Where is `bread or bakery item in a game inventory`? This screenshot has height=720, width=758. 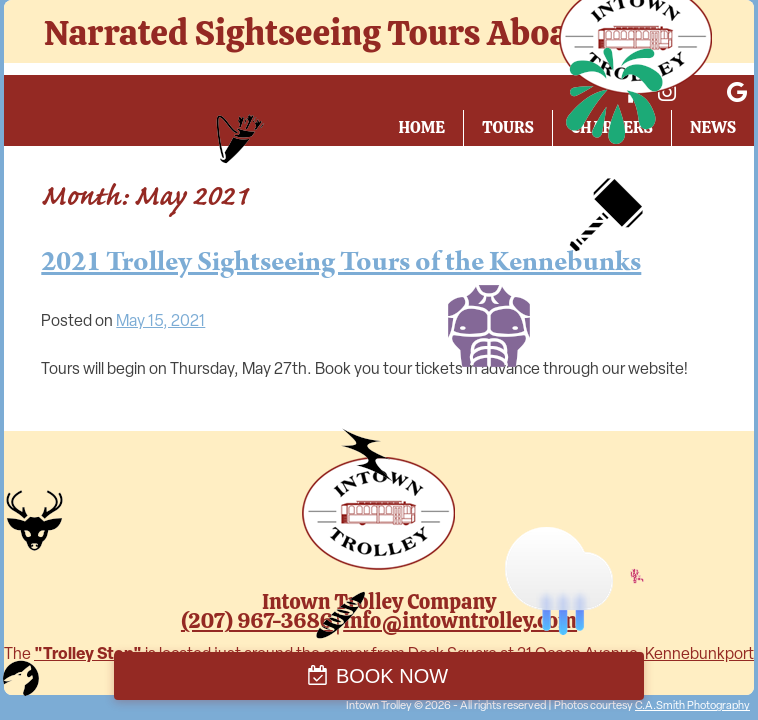
bread or bakery item in a game inventory is located at coordinates (341, 615).